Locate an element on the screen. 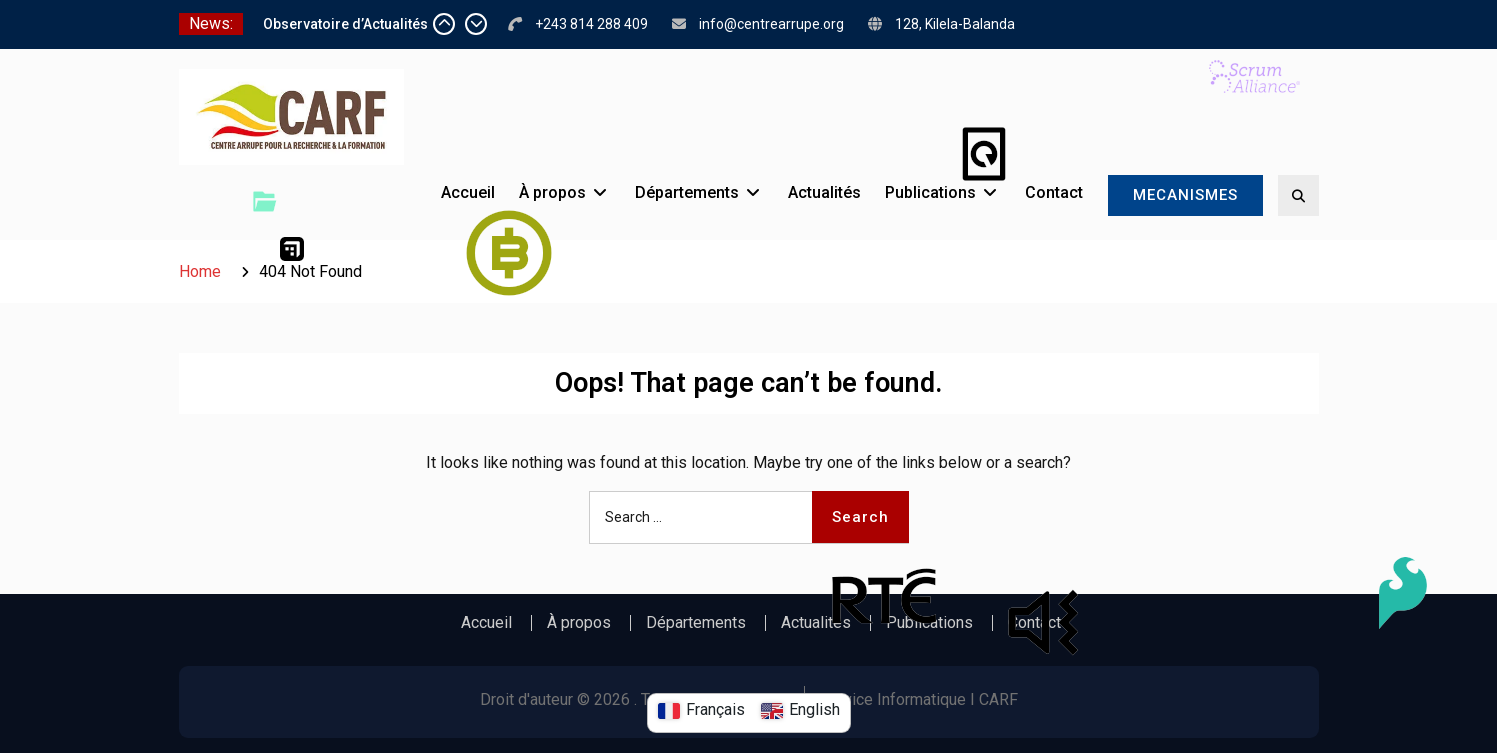  visit sparkfun electronics website is located at coordinates (1403, 593).